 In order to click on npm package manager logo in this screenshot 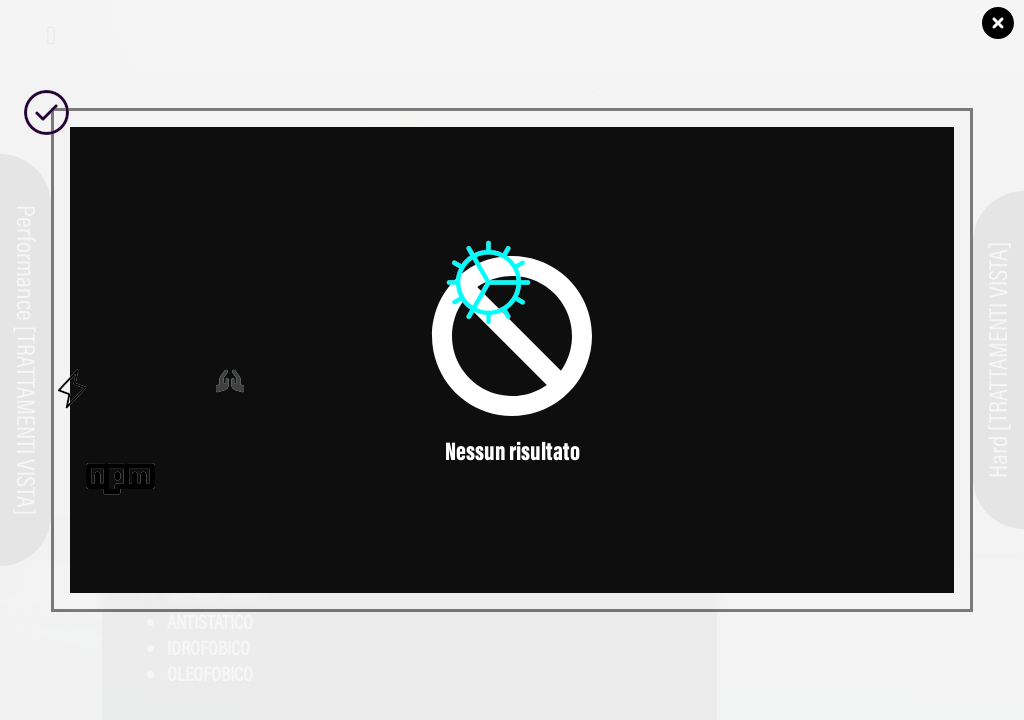, I will do `click(120, 477)`.